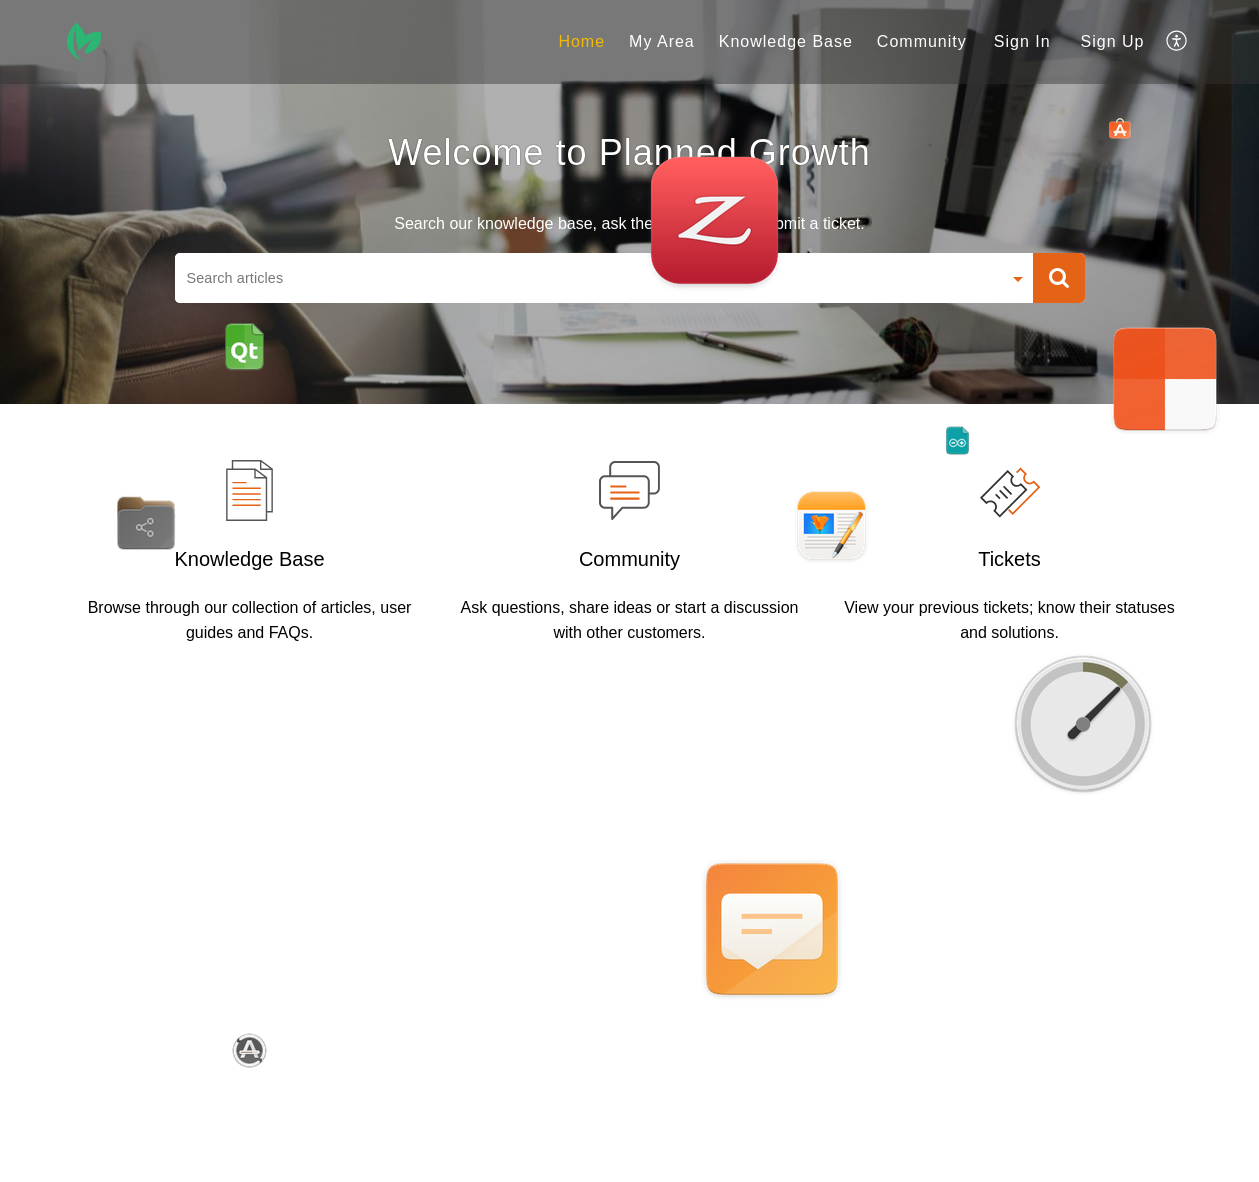 The width and height of the screenshot is (1259, 1182). What do you see at coordinates (714, 220) in the screenshot?
I see `open zeal offline documentation browser` at bounding box center [714, 220].